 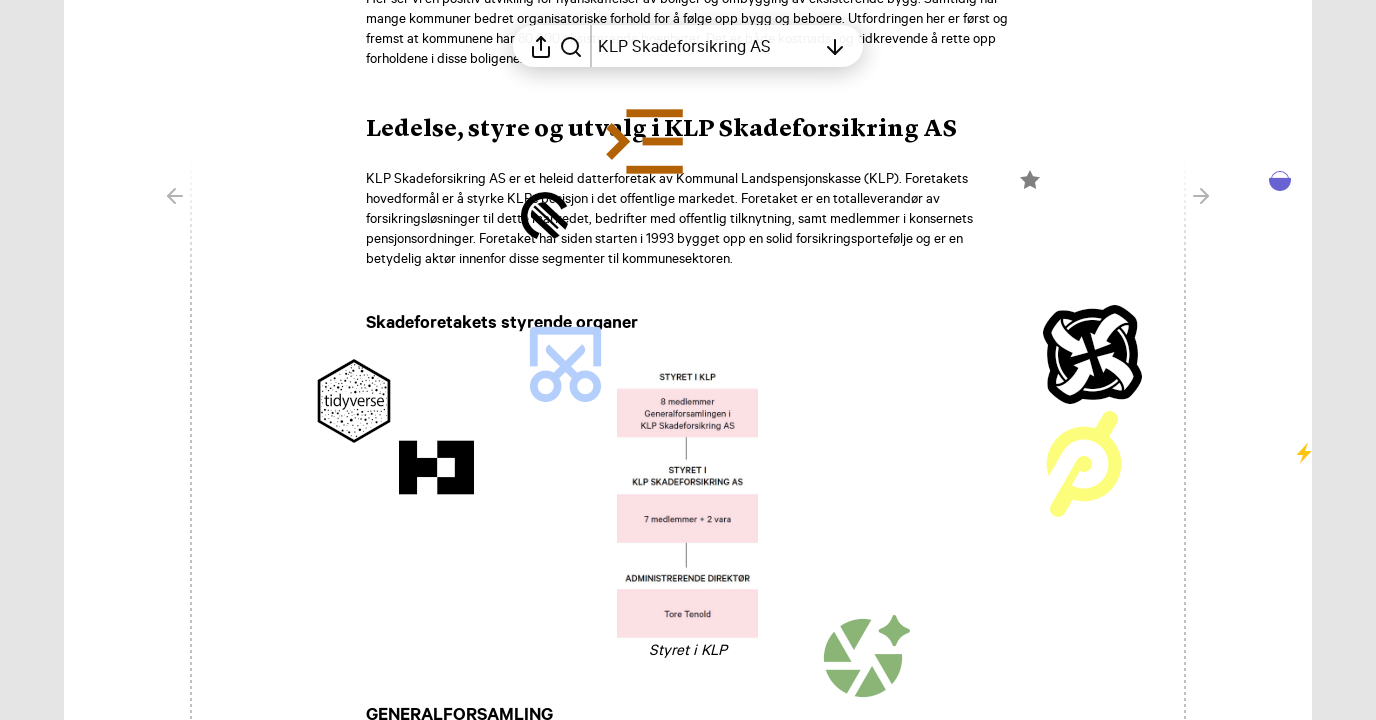 What do you see at coordinates (436, 467) in the screenshot?
I see `better auth authentication service logo` at bounding box center [436, 467].